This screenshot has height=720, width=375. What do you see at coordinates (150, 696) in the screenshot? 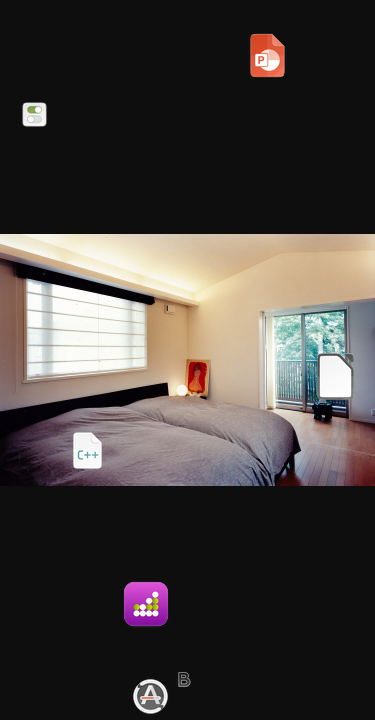
I see `check for available software updates` at bounding box center [150, 696].